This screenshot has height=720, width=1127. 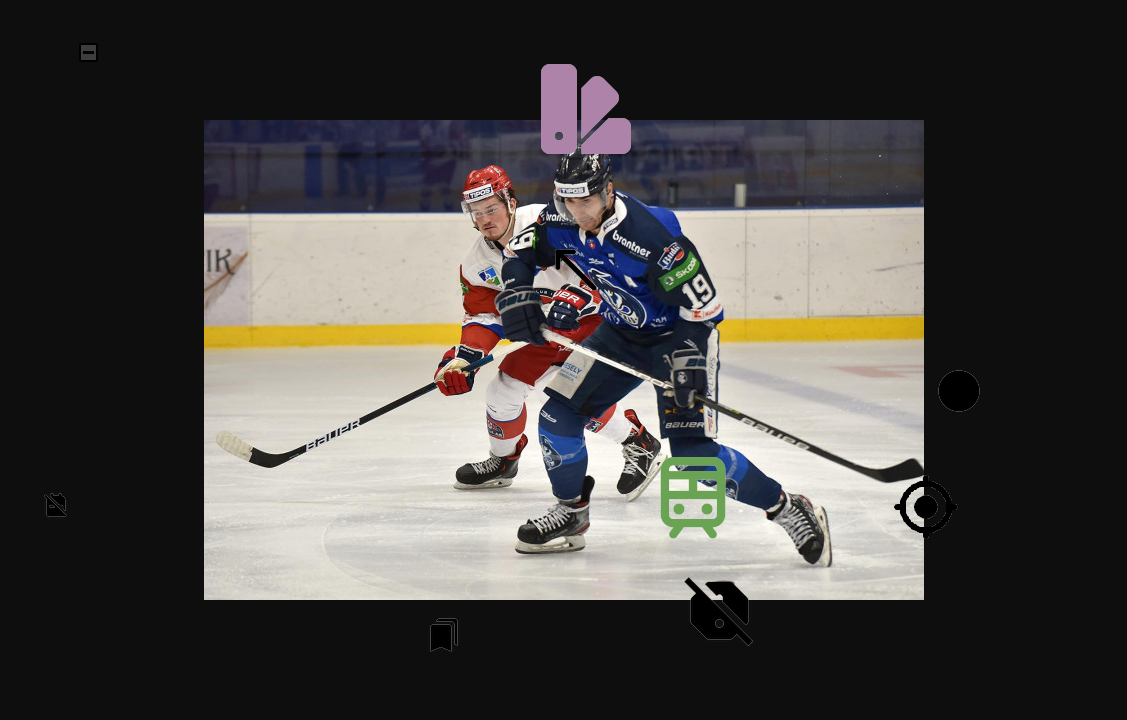 I want to click on move item to upper left corner, so click(x=576, y=270).